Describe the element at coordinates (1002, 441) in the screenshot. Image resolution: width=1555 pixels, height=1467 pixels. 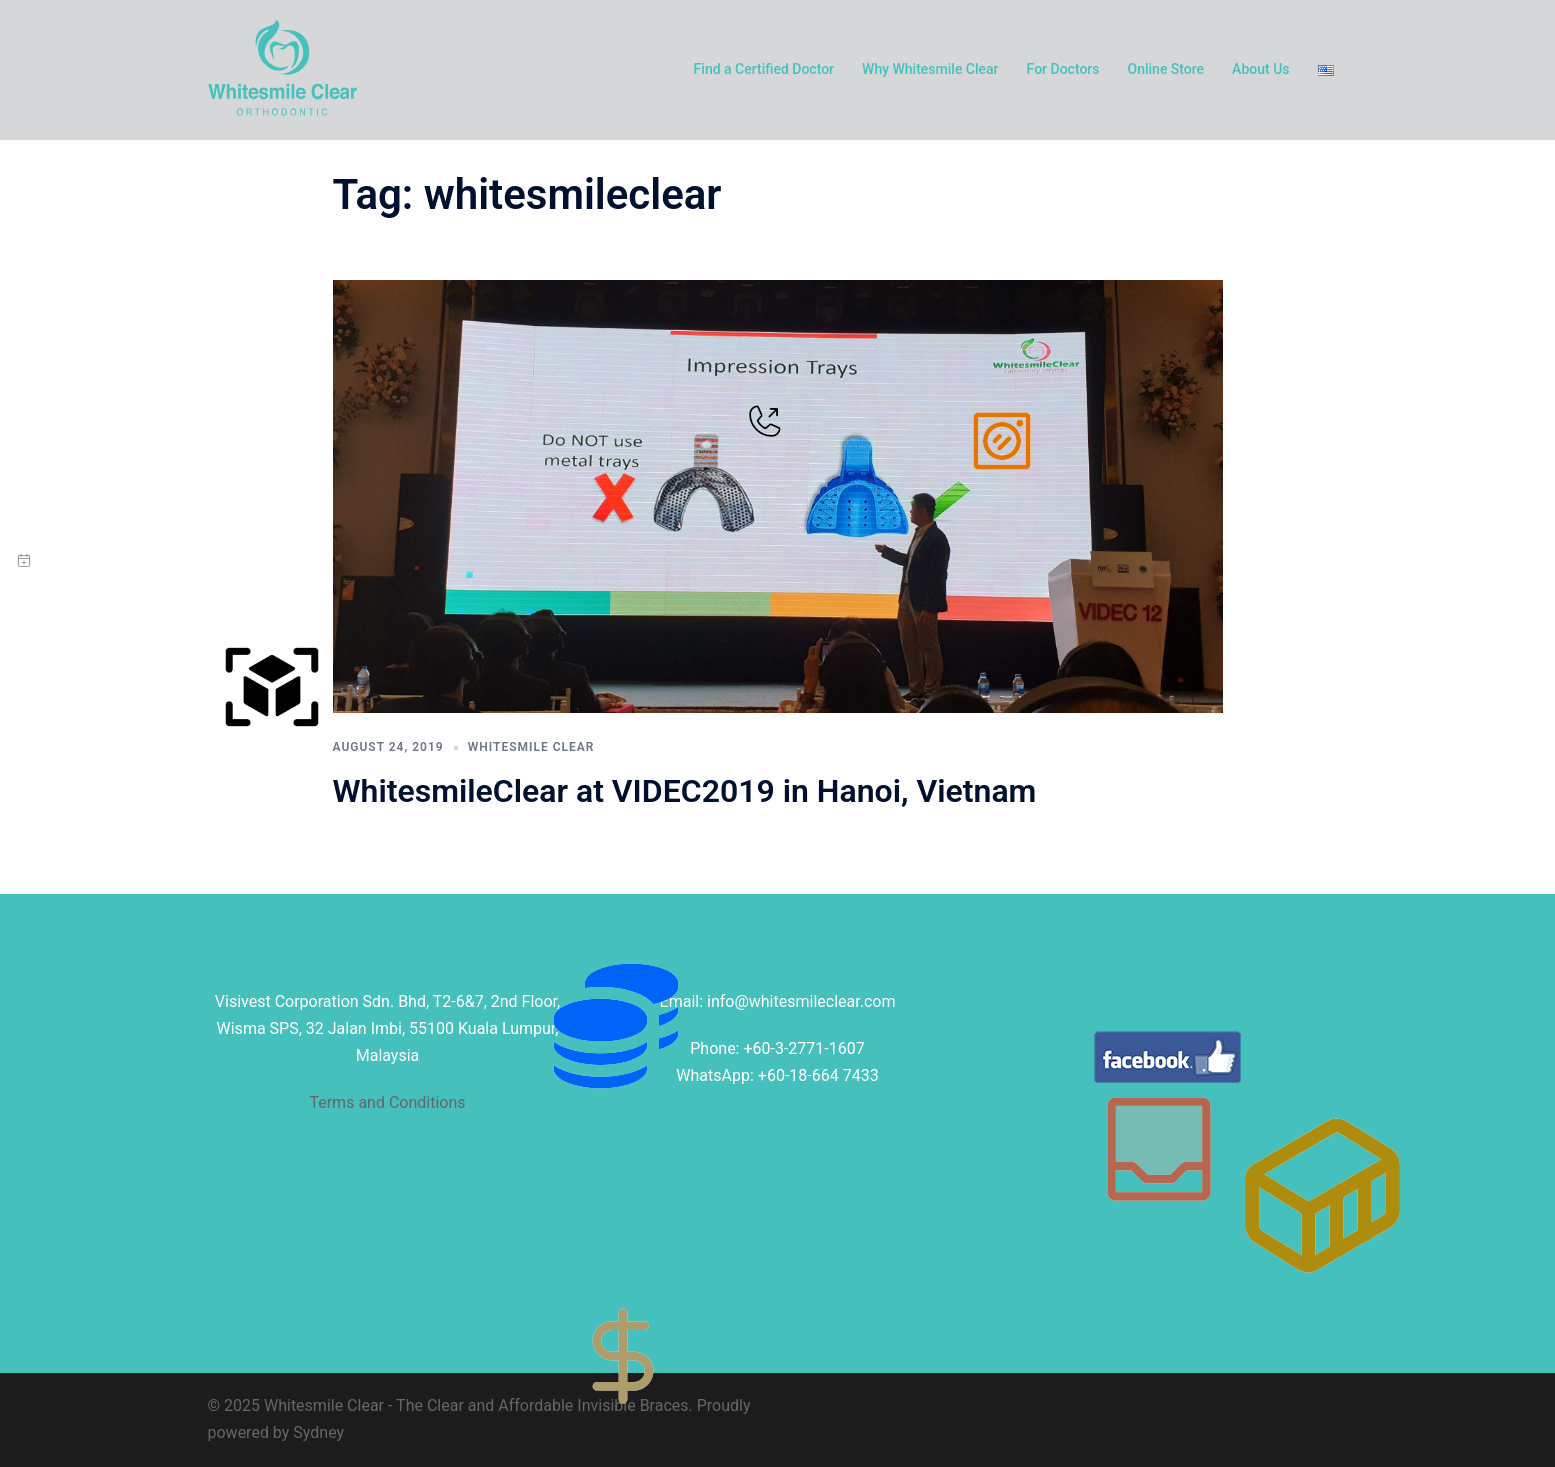
I see `access laundry or washing machine controls` at that location.